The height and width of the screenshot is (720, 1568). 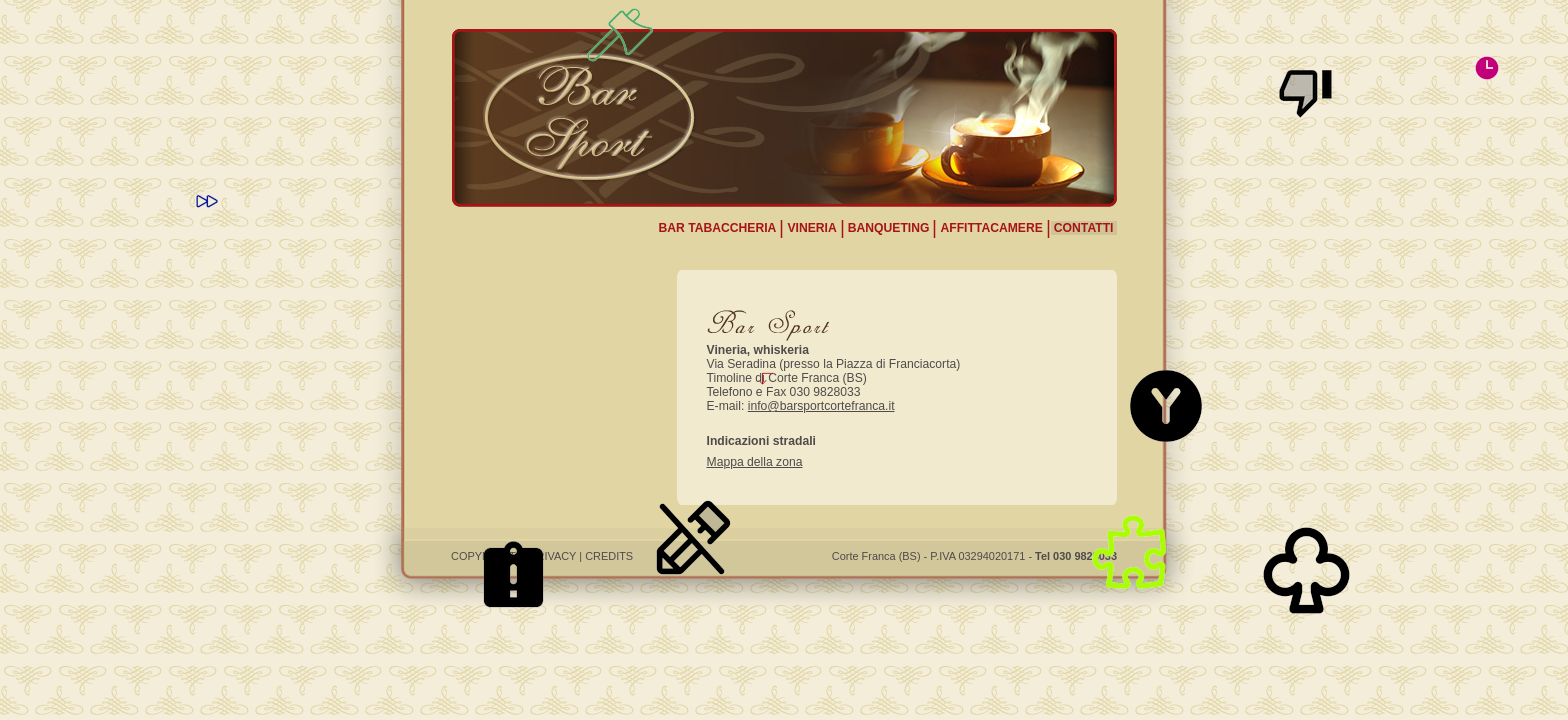 I want to click on skip forward in media playback, so click(x=206, y=200).